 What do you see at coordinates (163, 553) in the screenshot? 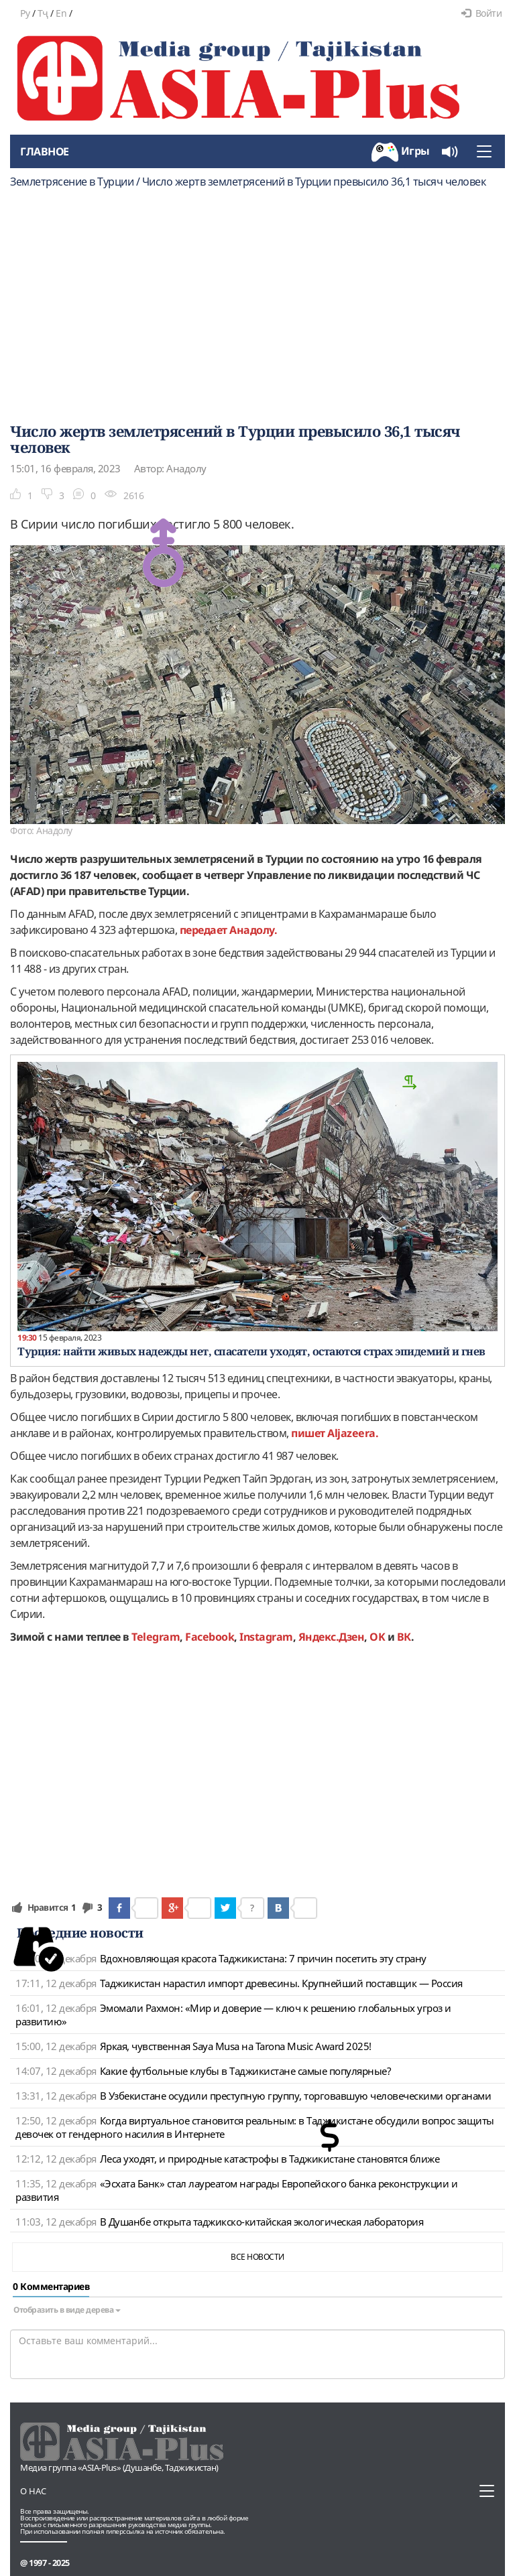
I see `indicates vertical mars symbol or transgender male gender identity` at bounding box center [163, 553].